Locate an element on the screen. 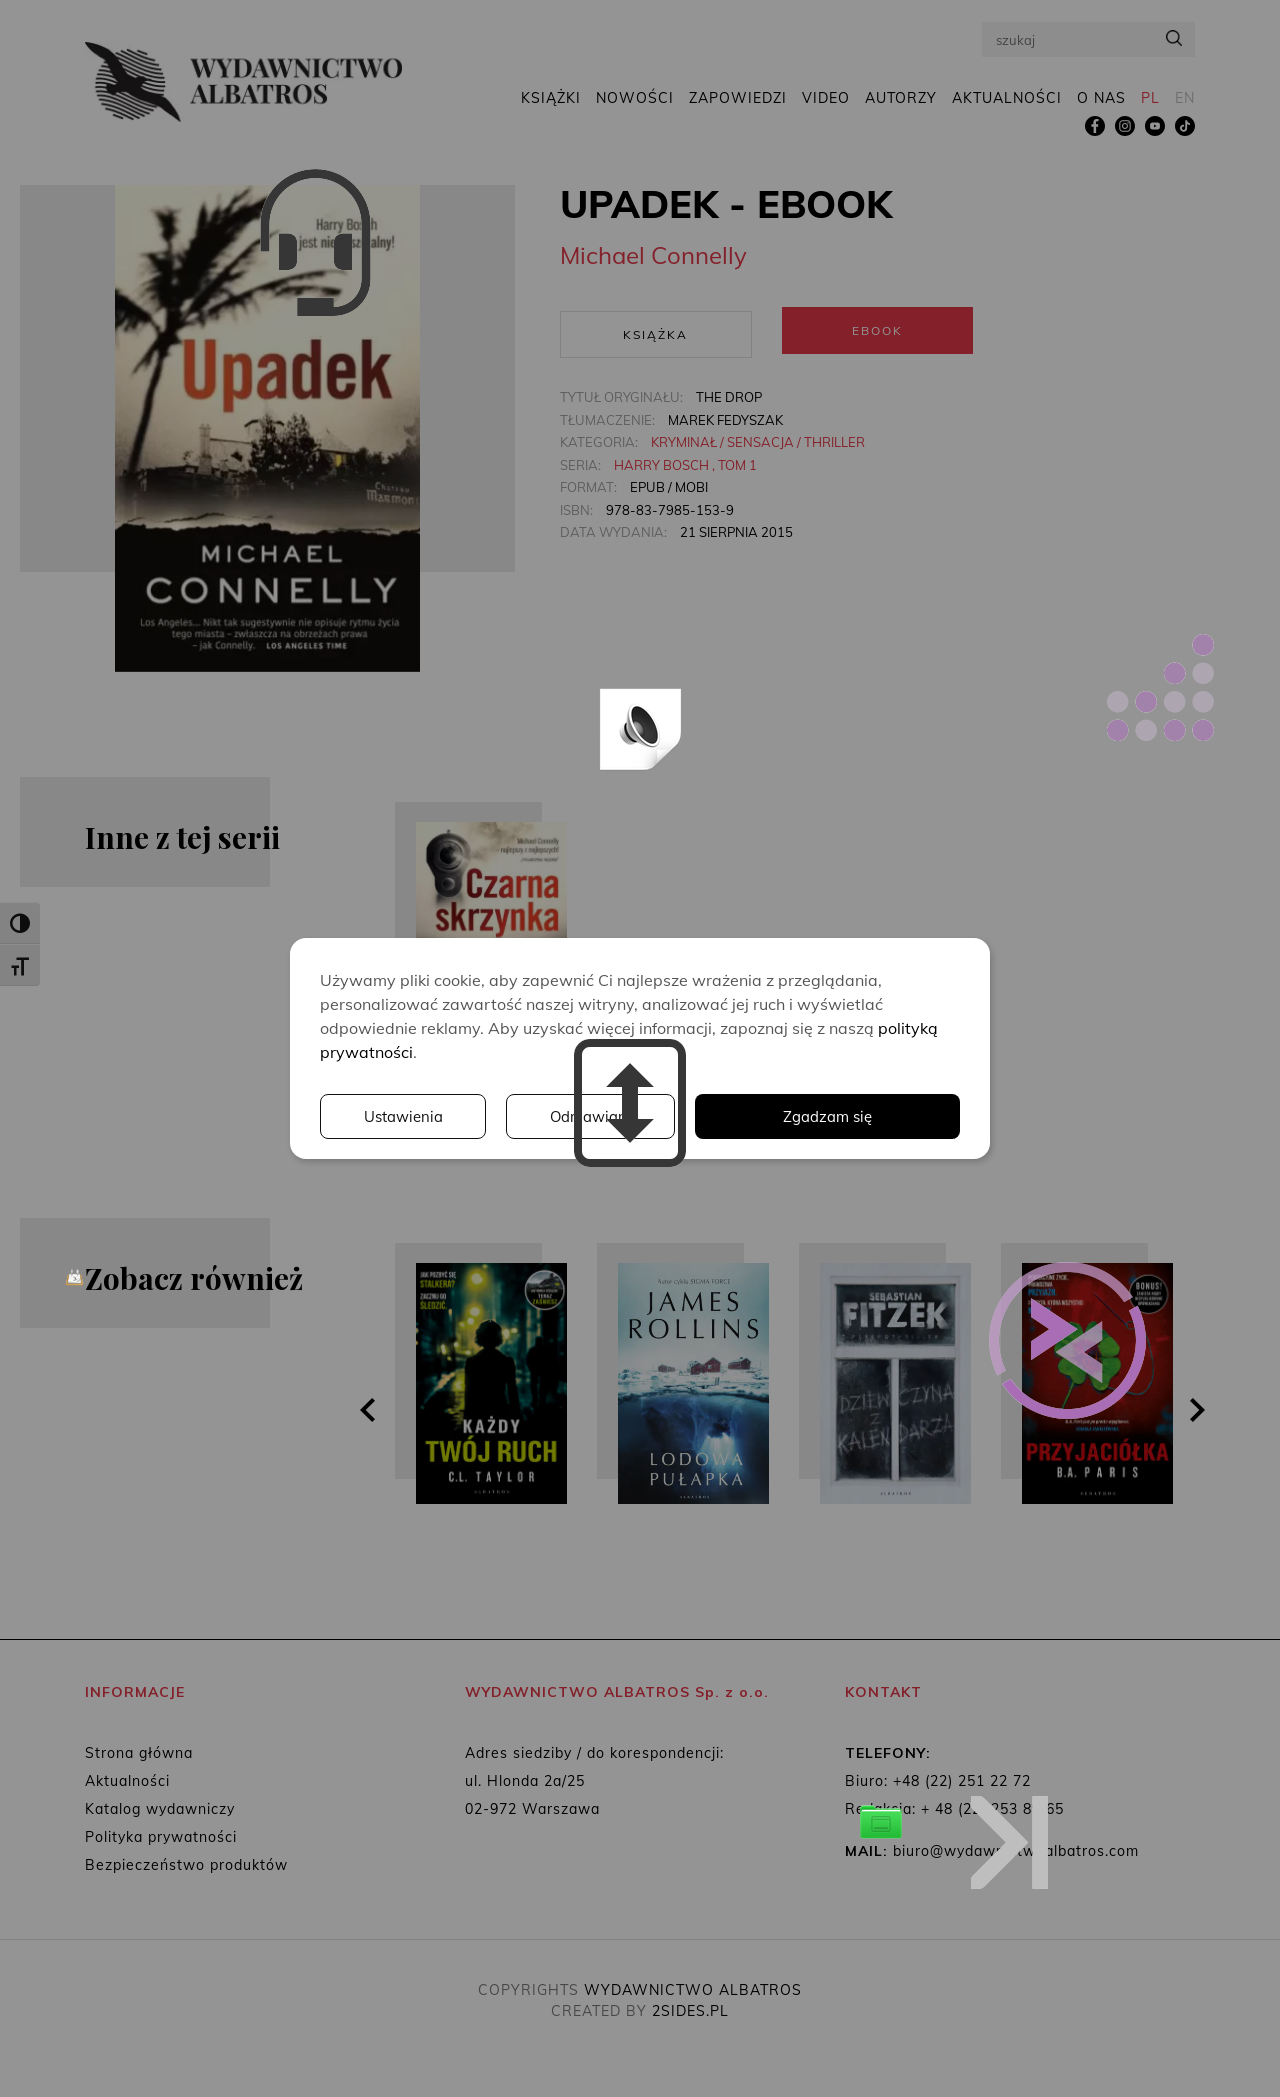 The height and width of the screenshot is (2097, 1280). open remmina remote desktop client is located at coordinates (1067, 1340).